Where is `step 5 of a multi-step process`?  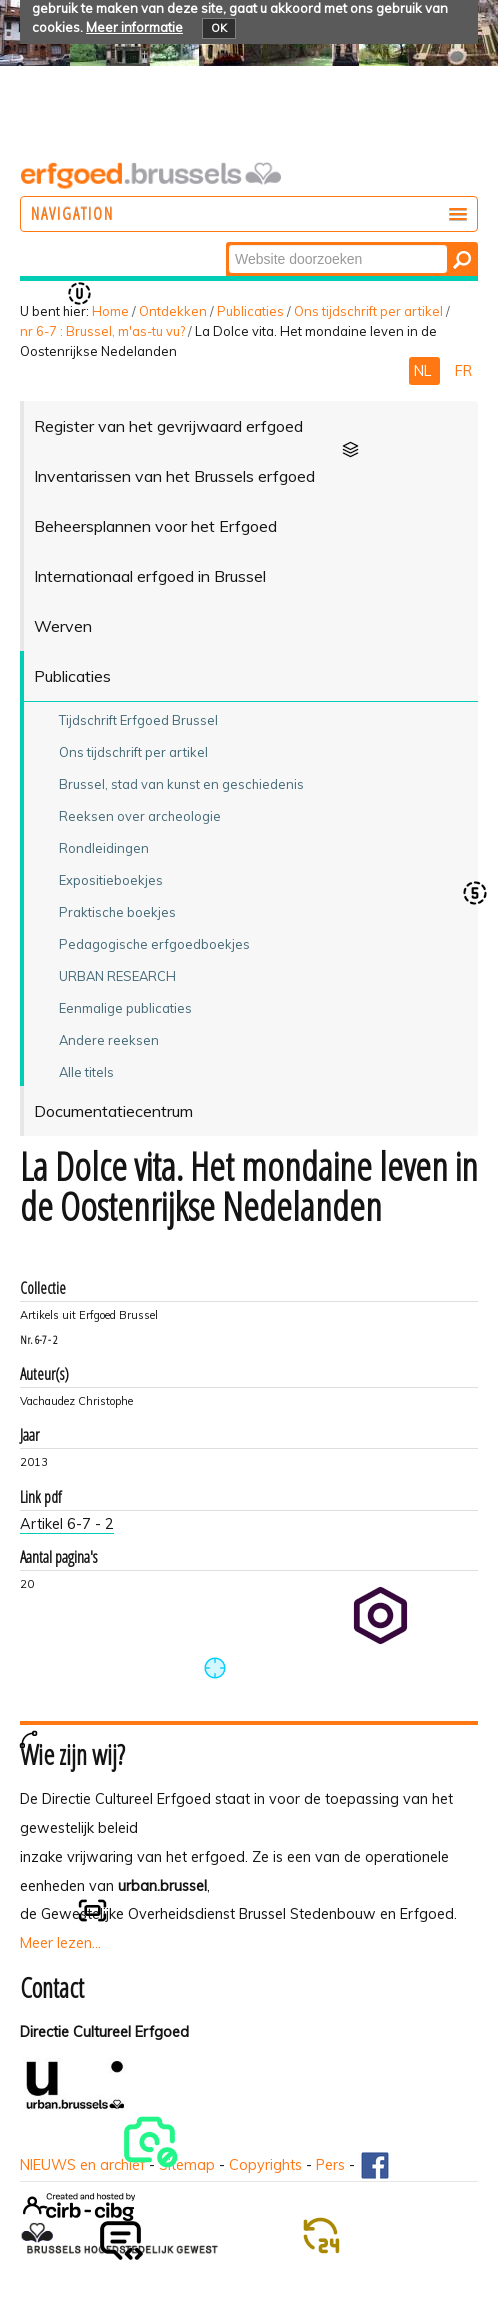
step 5 of a multi-step process is located at coordinates (475, 893).